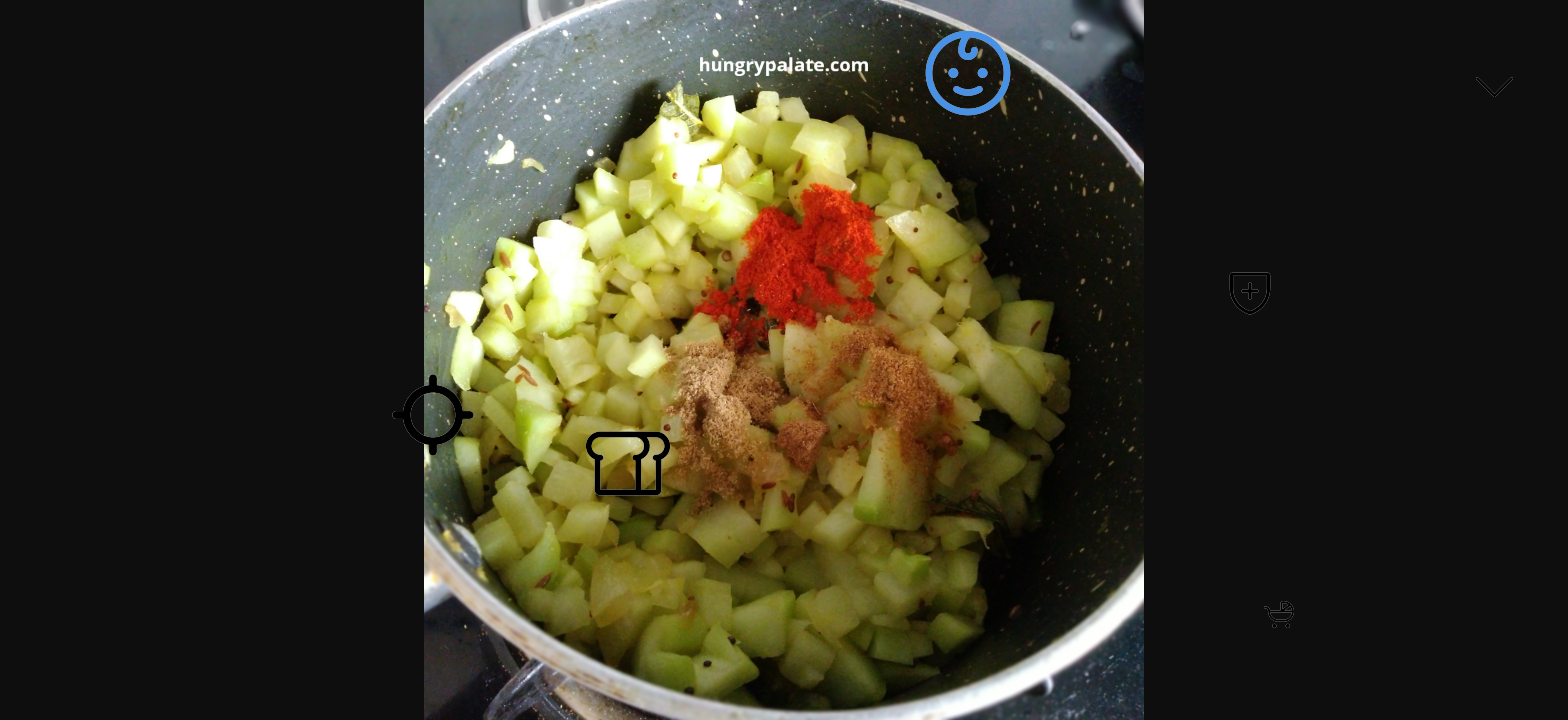 The height and width of the screenshot is (720, 1568). I want to click on browse bakery or bread products, so click(629, 463).